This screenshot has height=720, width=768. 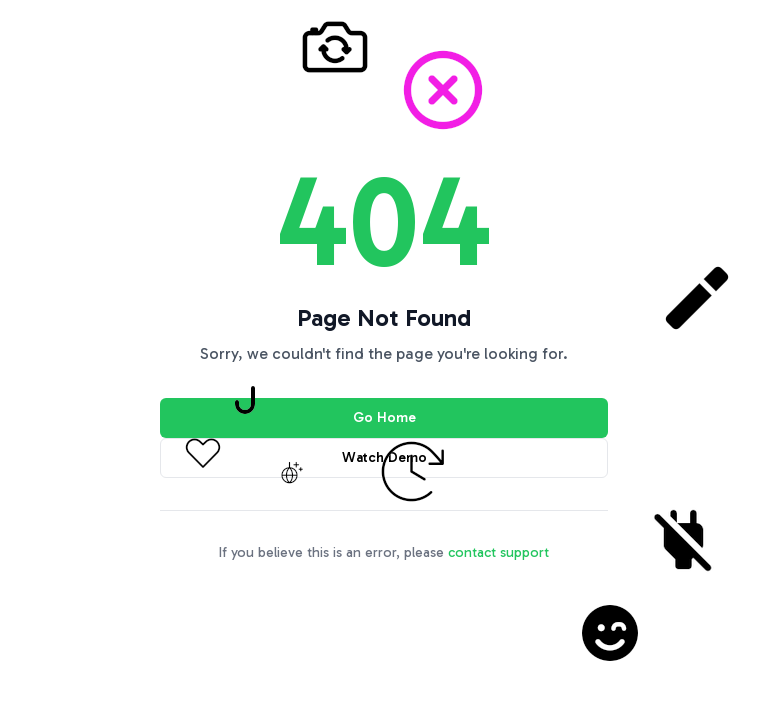 What do you see at coordinates (697, 298) in the screenshot?
I see `apply automatic enhancements or effects` at bounding box center [697, 298].